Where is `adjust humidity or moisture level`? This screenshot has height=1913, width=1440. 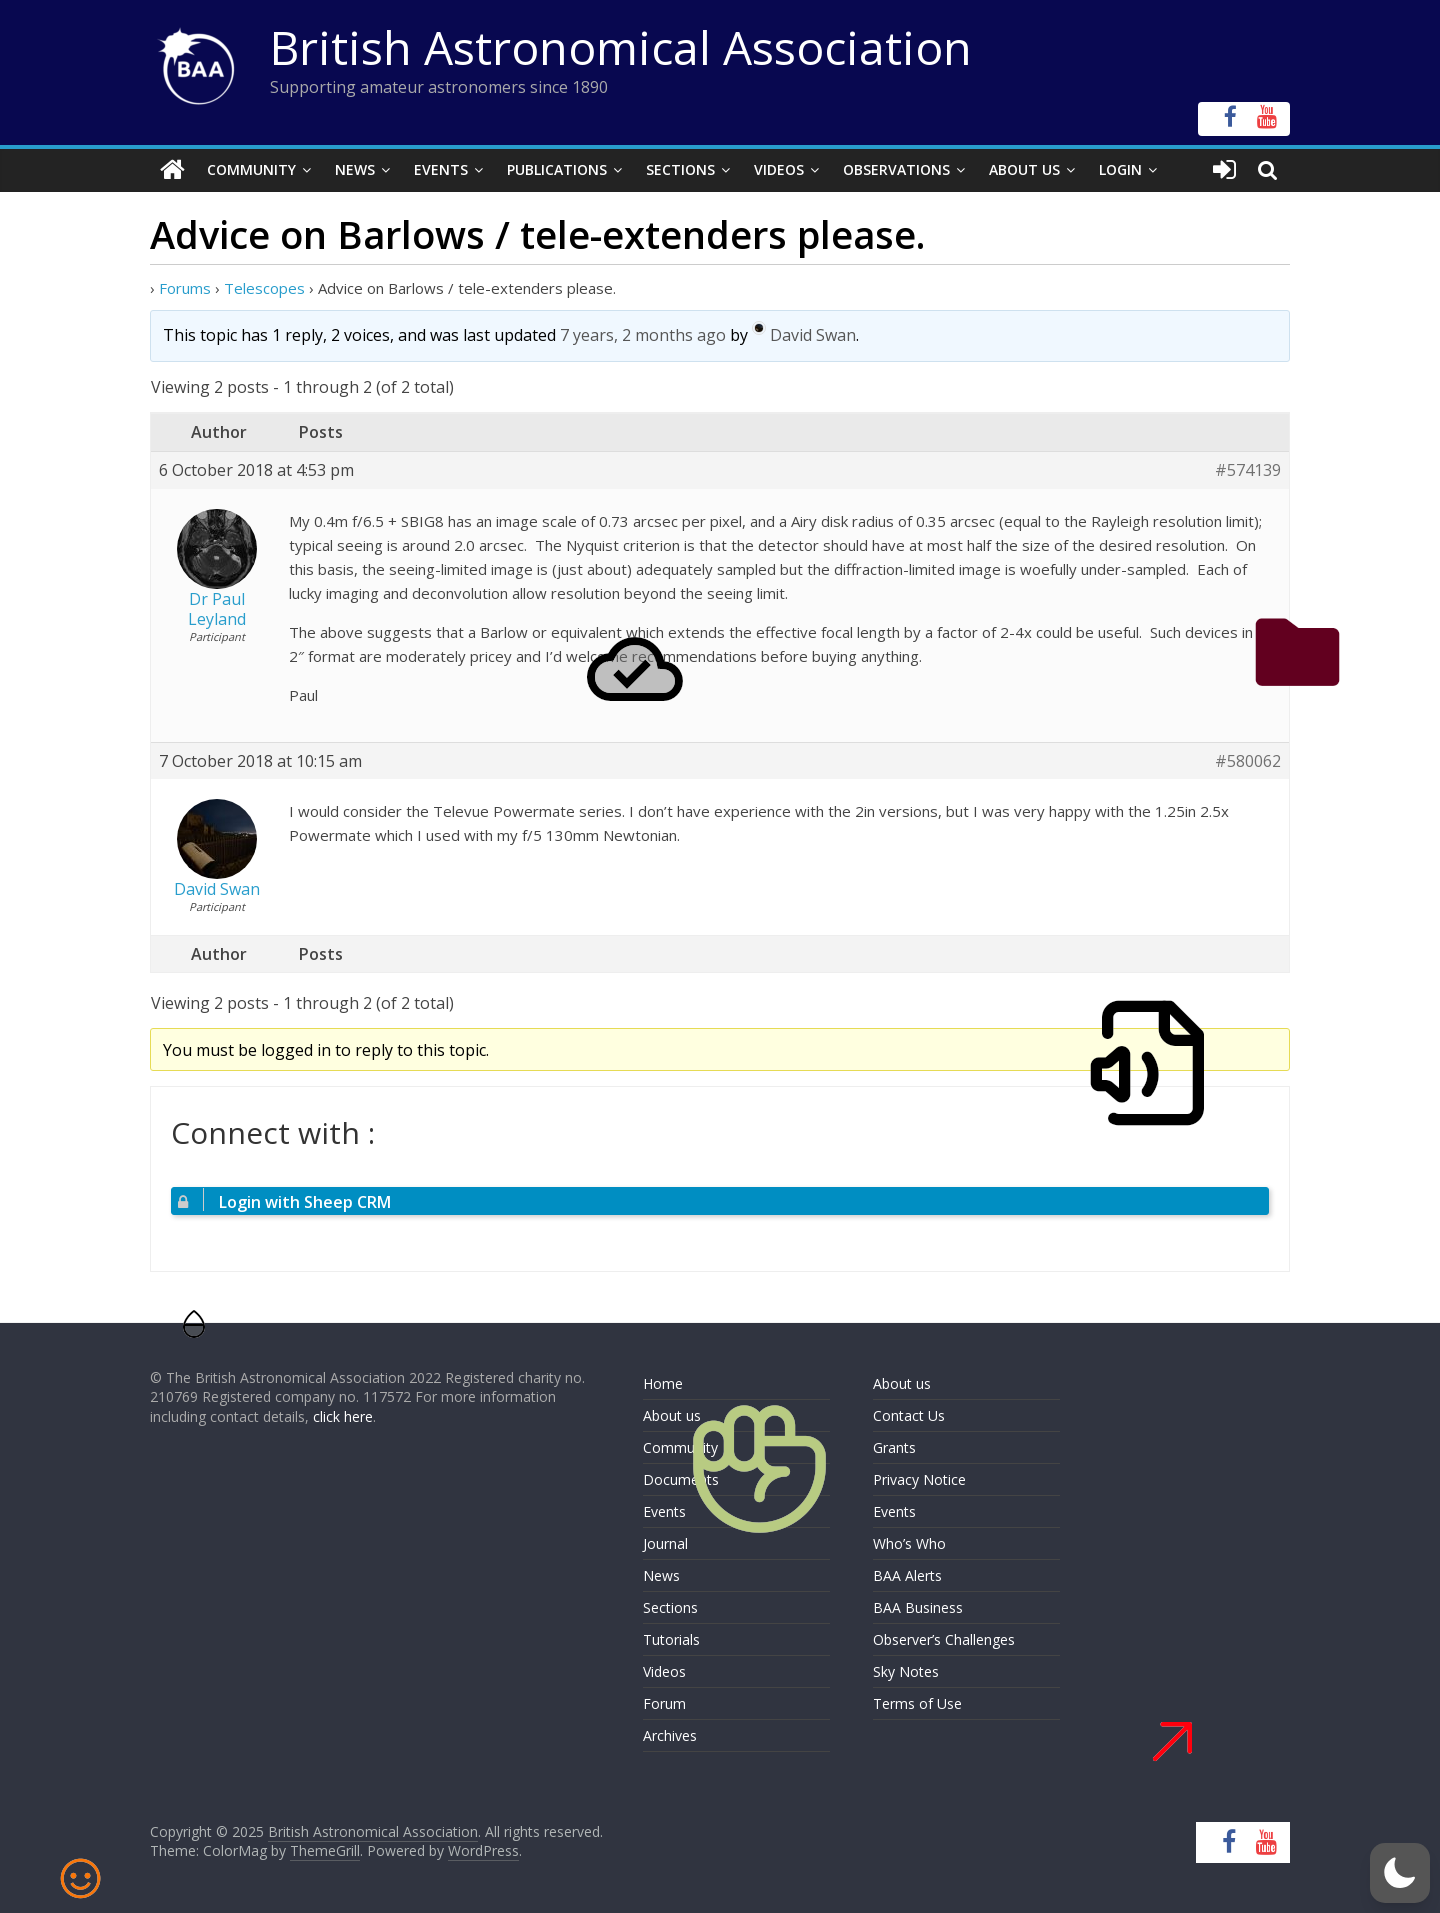 adjust humidity or moisture level is located at coordinates (194, 1325).